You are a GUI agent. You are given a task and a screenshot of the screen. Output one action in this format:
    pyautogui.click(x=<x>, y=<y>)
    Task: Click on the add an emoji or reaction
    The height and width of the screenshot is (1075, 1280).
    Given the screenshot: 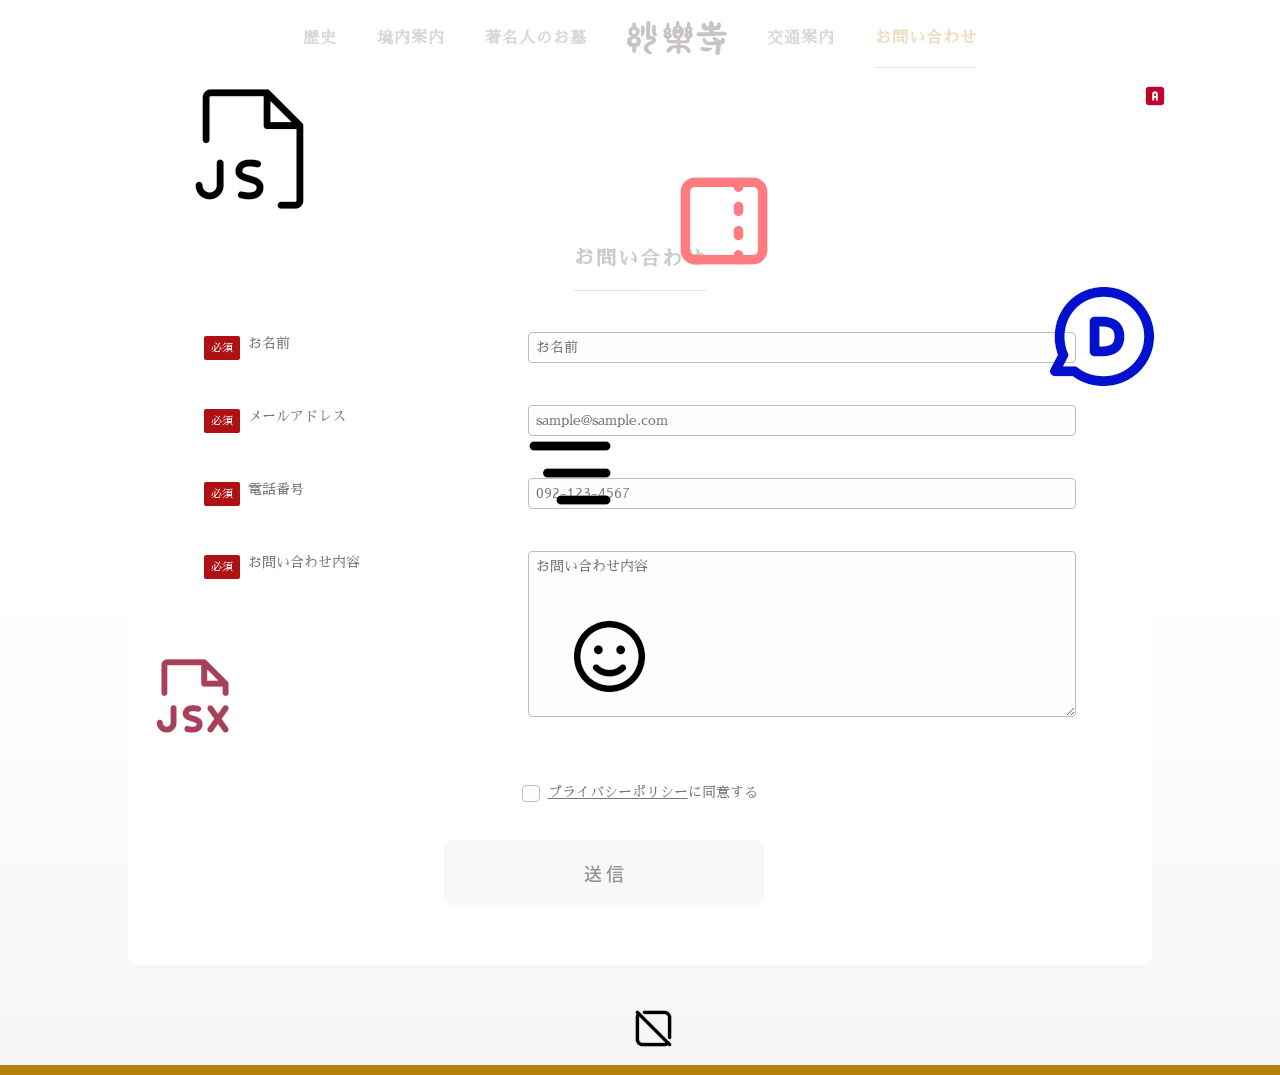 What is the action you would take?
    pyautogui.click(x=609, y=656)
    